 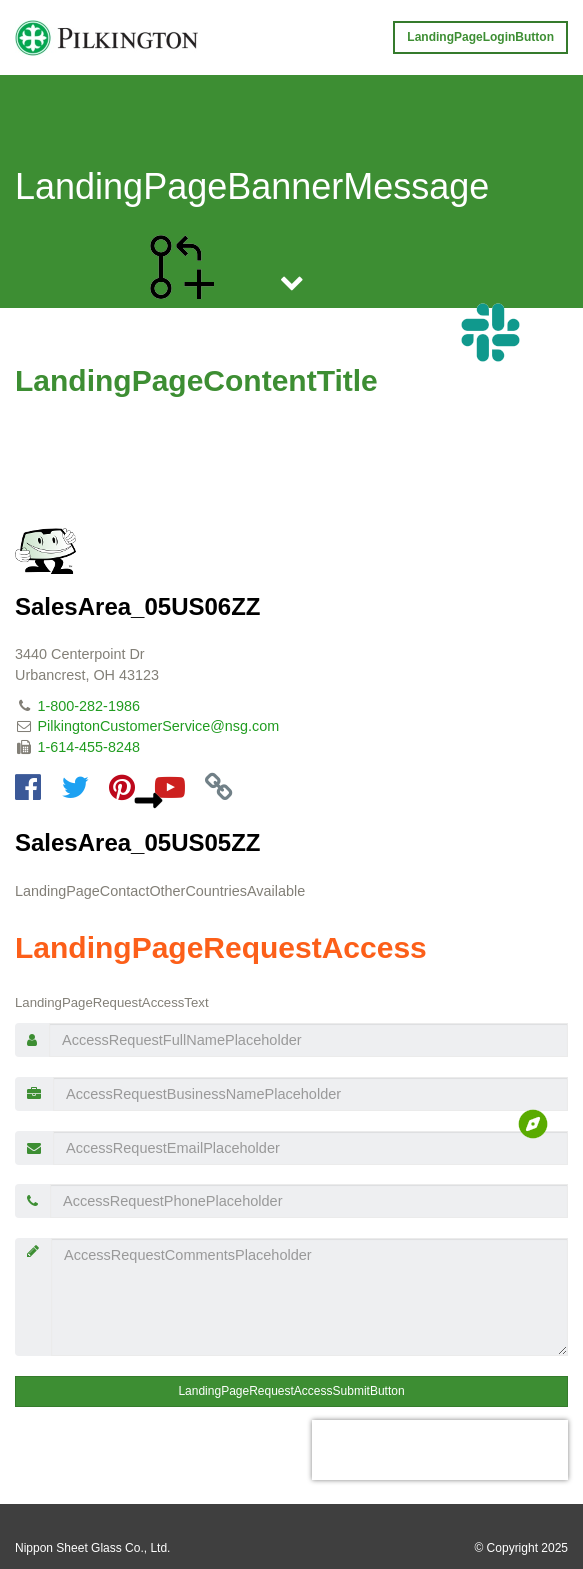 I want to click on access navigation or direction features, so click(x=533, y=1124).